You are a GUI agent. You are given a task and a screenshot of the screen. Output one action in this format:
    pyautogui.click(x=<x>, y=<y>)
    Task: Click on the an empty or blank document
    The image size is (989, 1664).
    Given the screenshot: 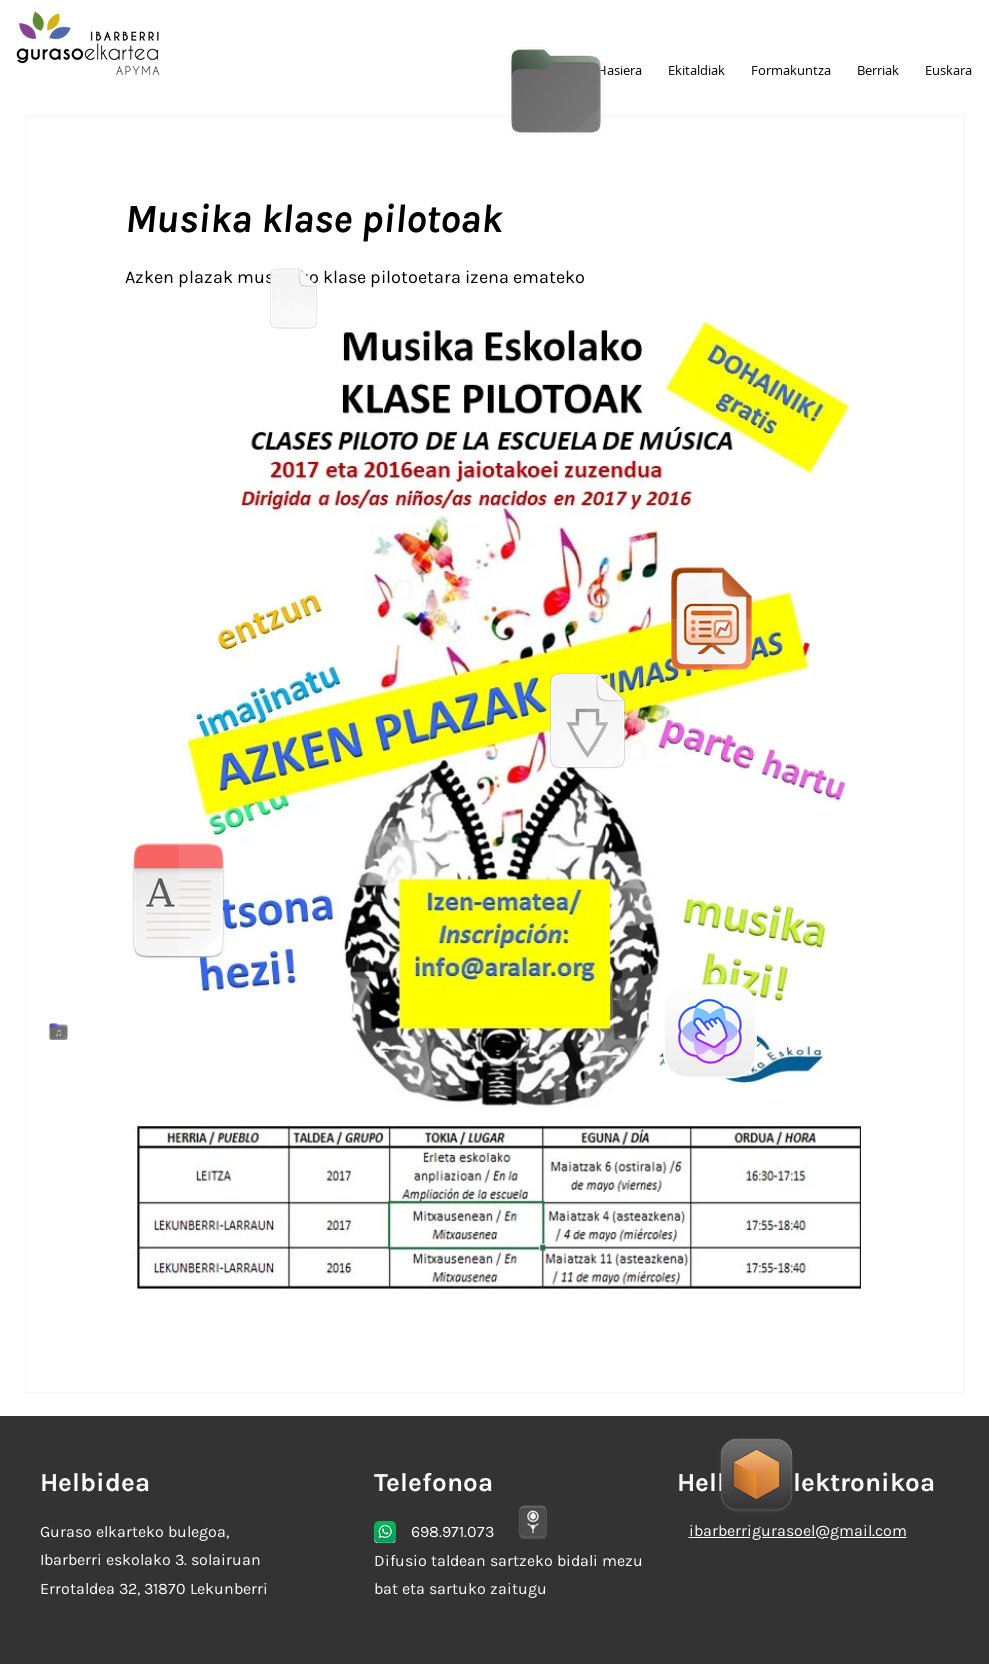 What is the action you would take?
    pyautogui.click(x=293, y=298)
    